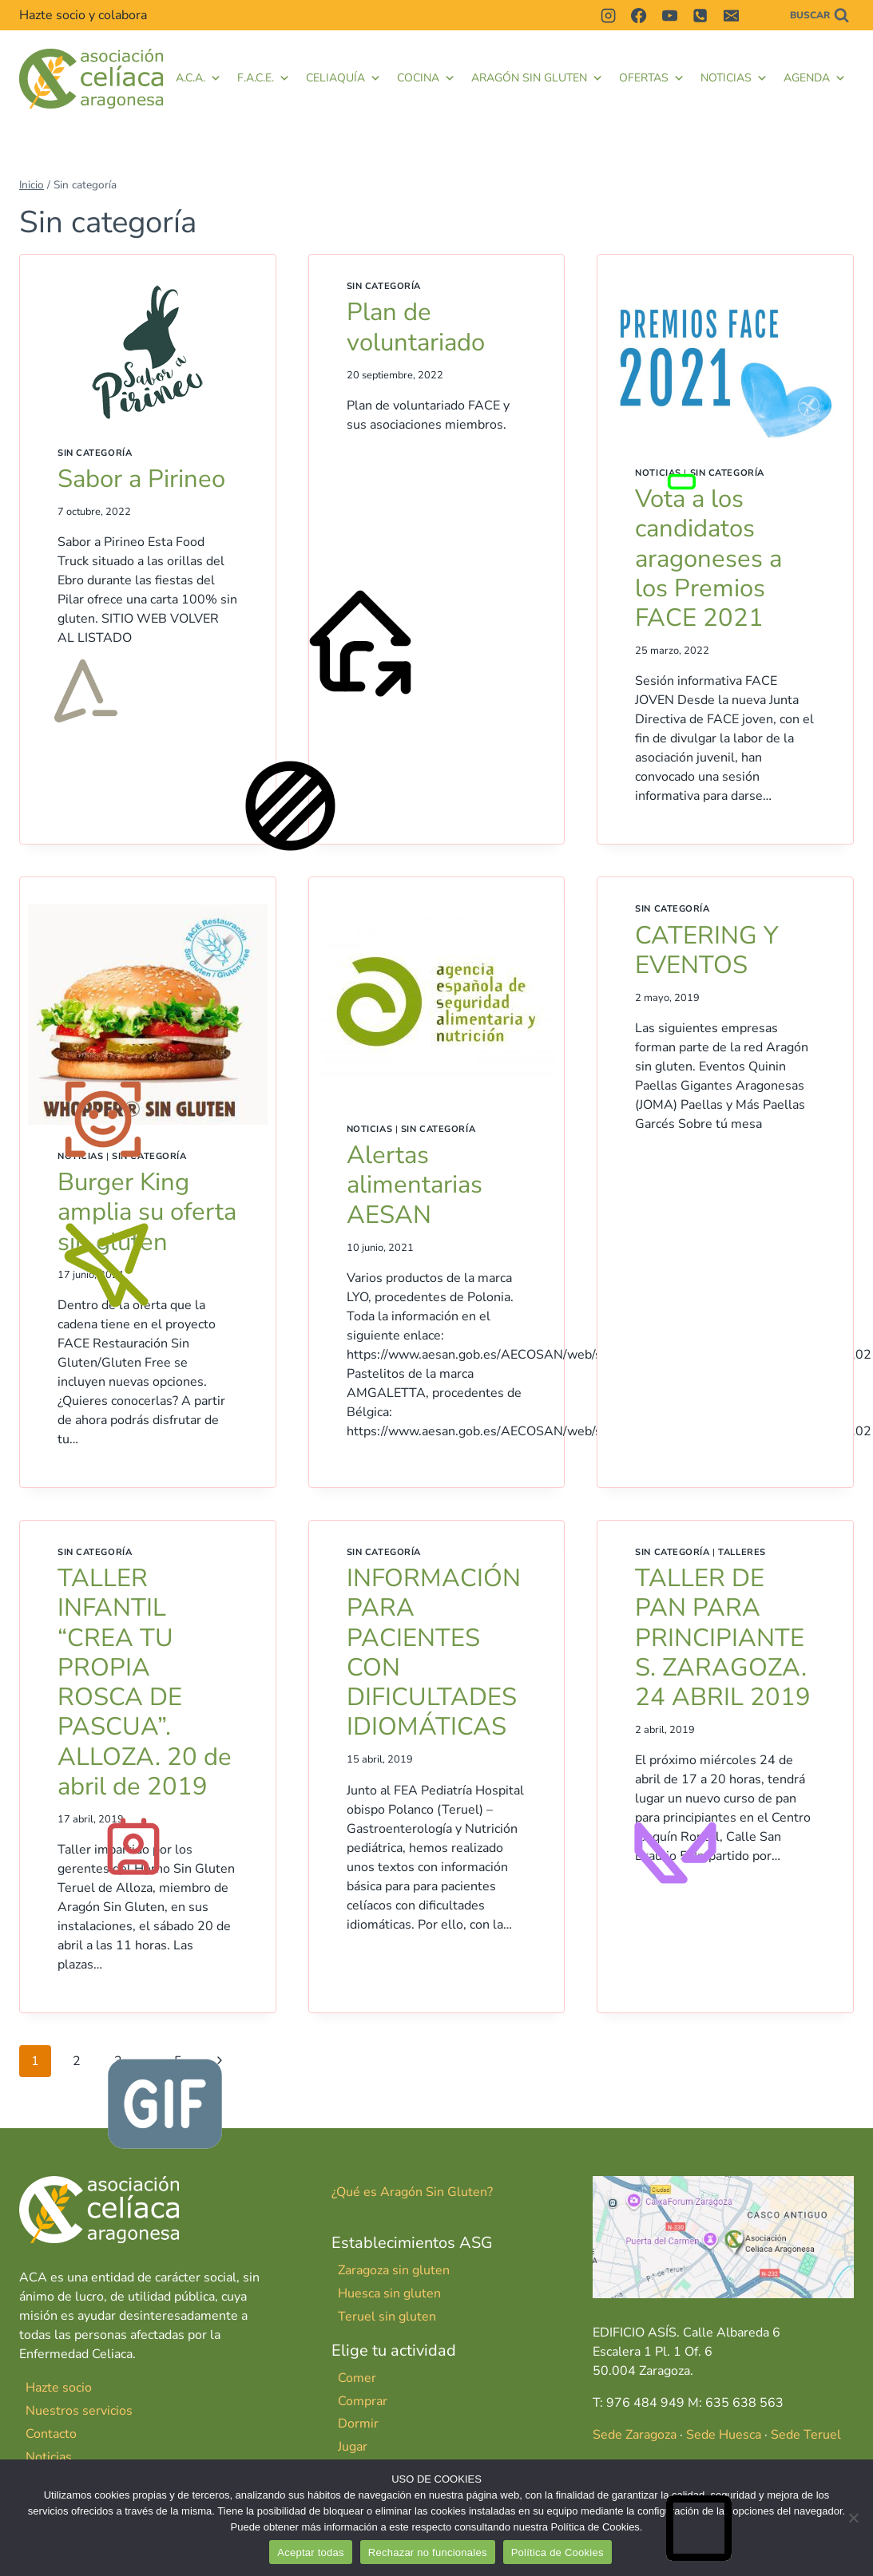 This screenshot has width=873, height=2576. What do you see at coordinates (360, 641) in the screenshot?
I see `share a home or property listing` at bounding box center [360, 641].